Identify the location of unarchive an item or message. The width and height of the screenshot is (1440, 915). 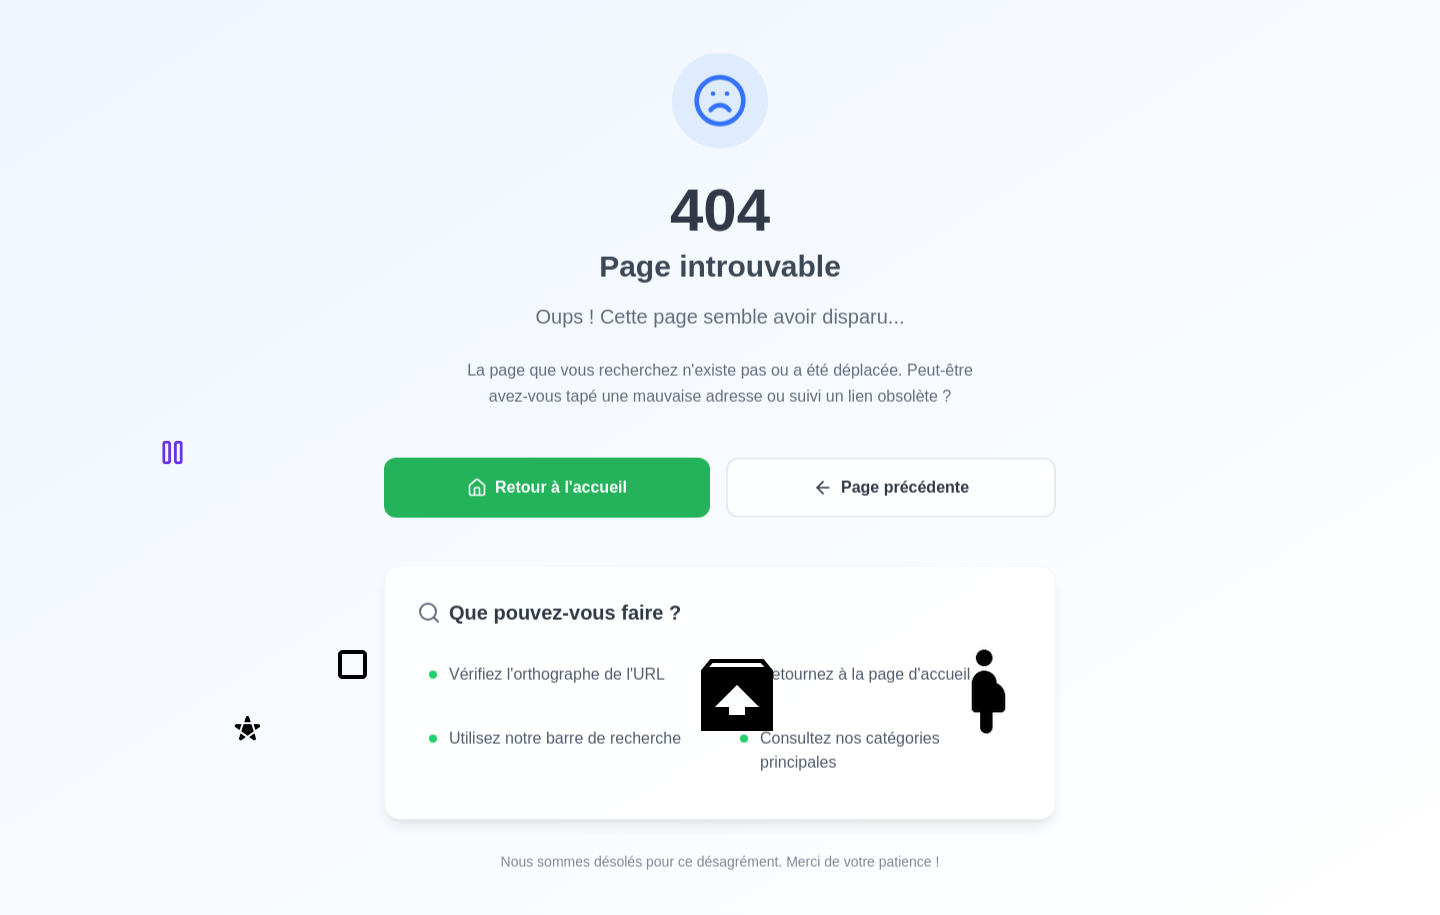
(737, 695).